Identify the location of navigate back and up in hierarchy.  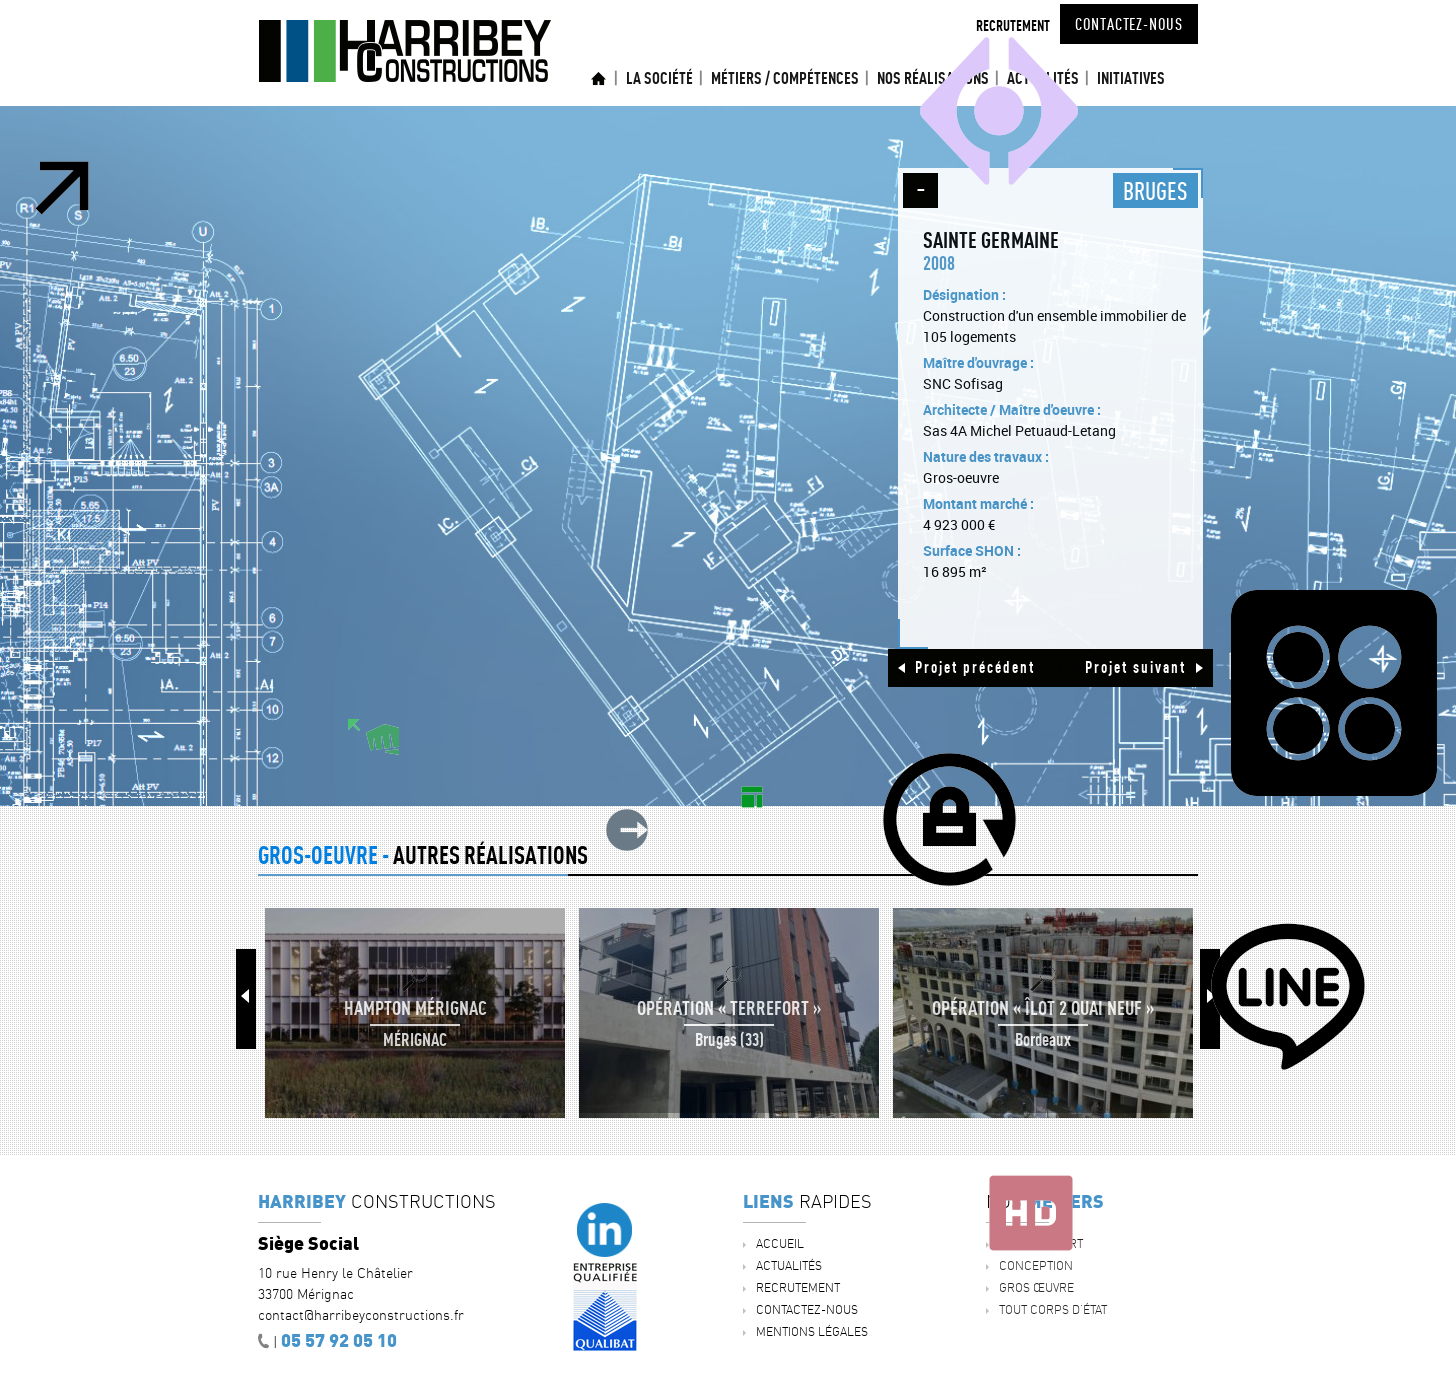
(354, 725).